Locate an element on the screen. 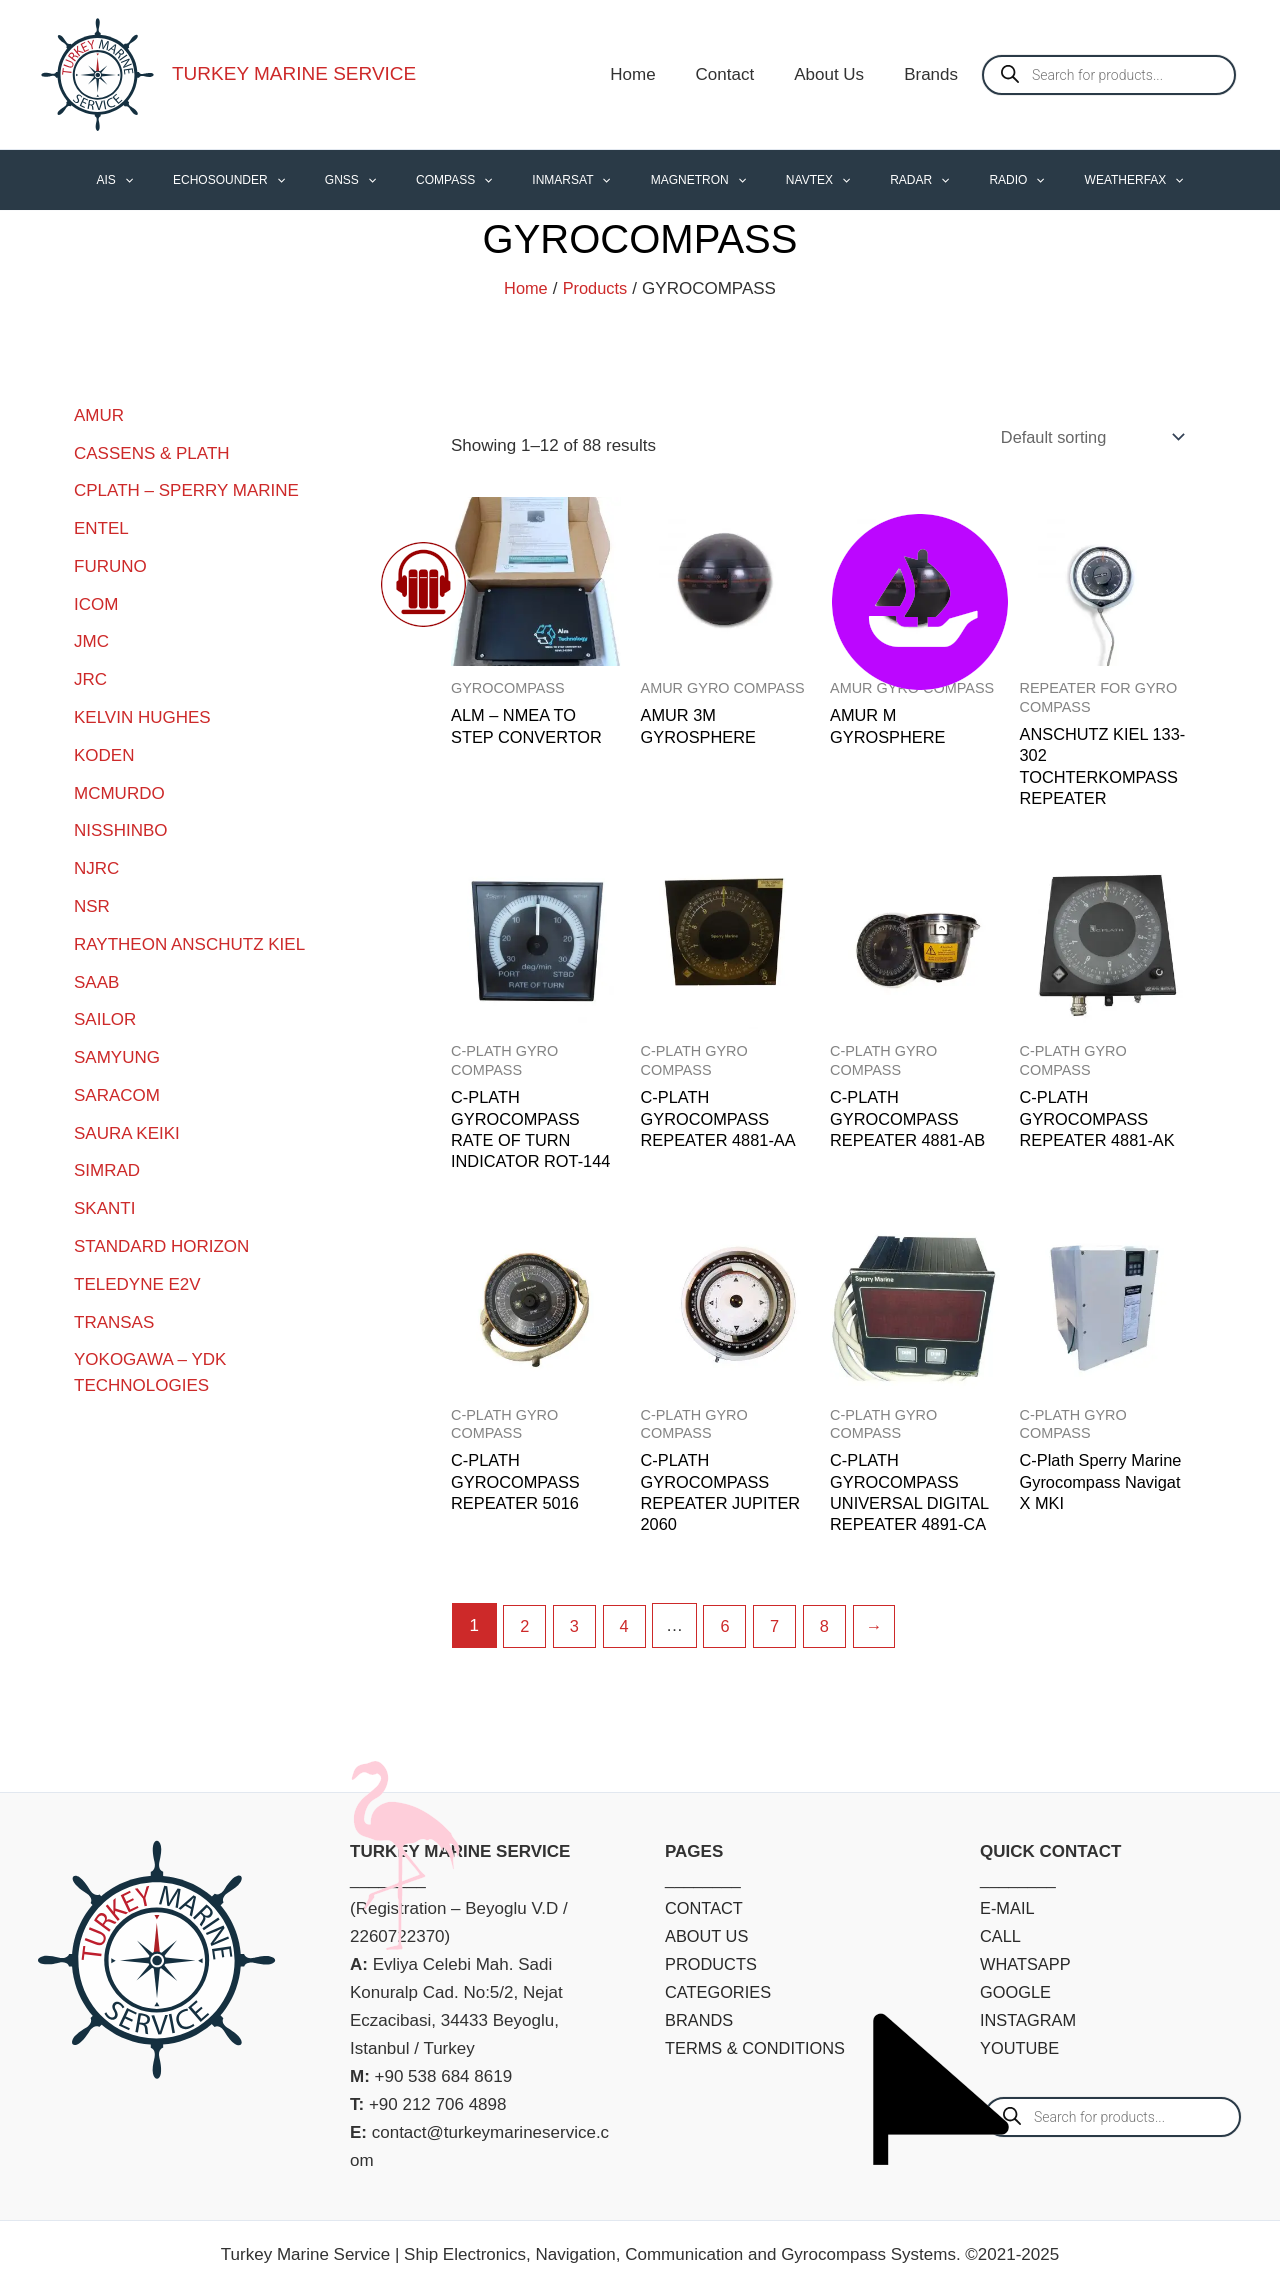 The image size is (1280, 2291). flag an item for review or attention is located at coordinates (933, 2089).